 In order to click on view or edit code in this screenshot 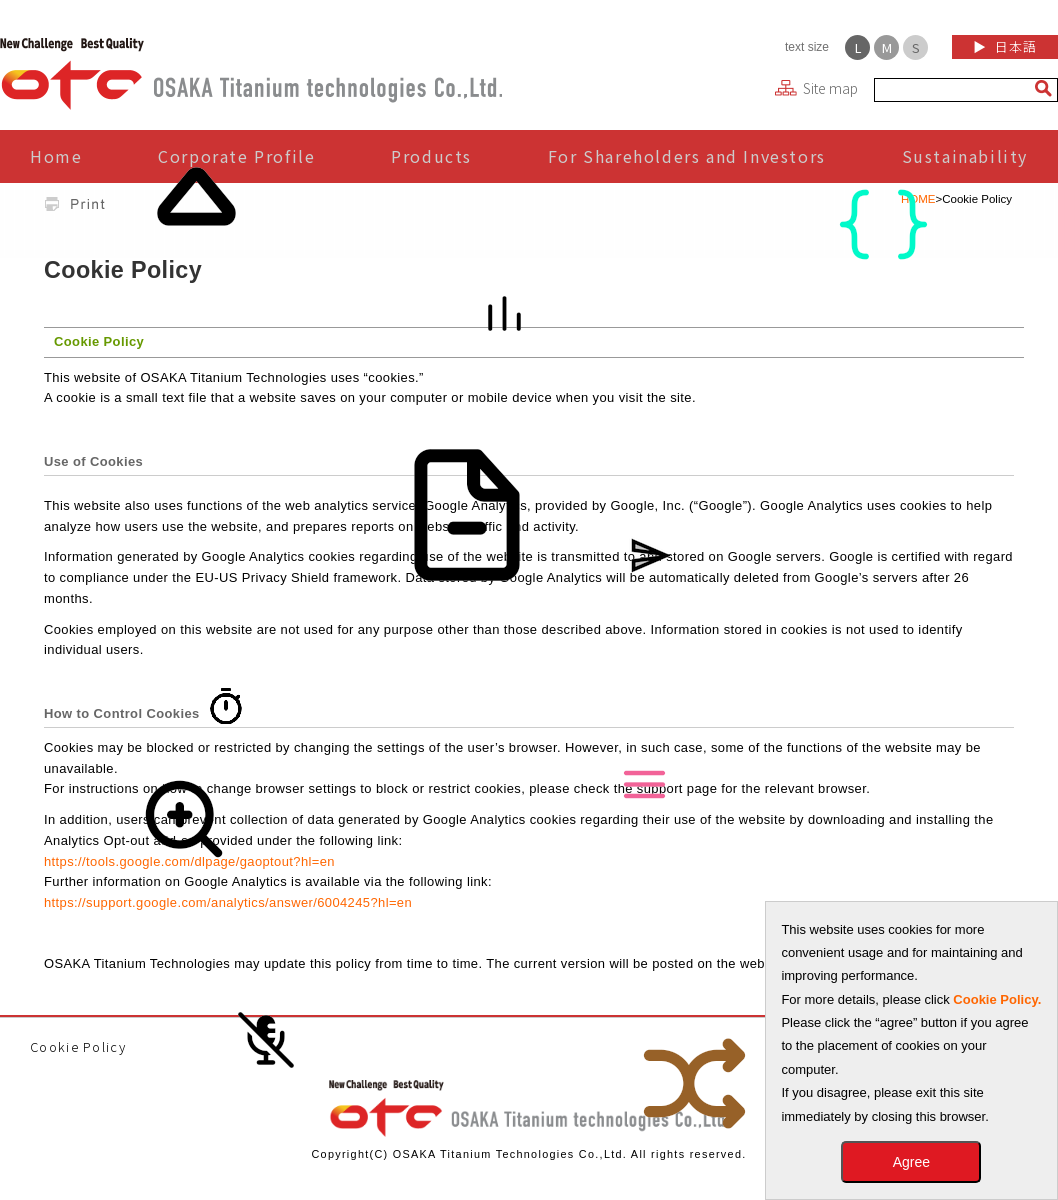, I will do `click(883, 224)`.